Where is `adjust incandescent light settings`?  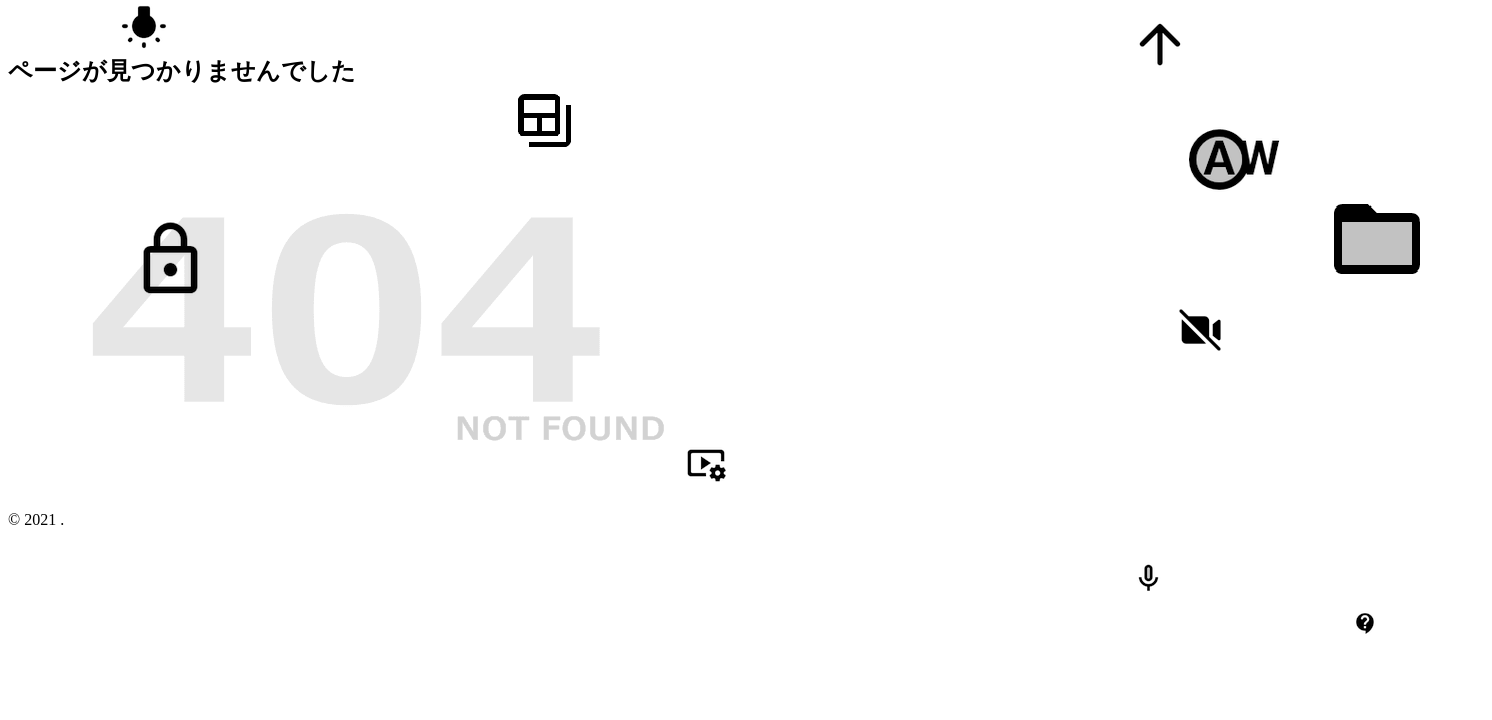 adjust incandescent light settings is located at coordinates (144, 26).